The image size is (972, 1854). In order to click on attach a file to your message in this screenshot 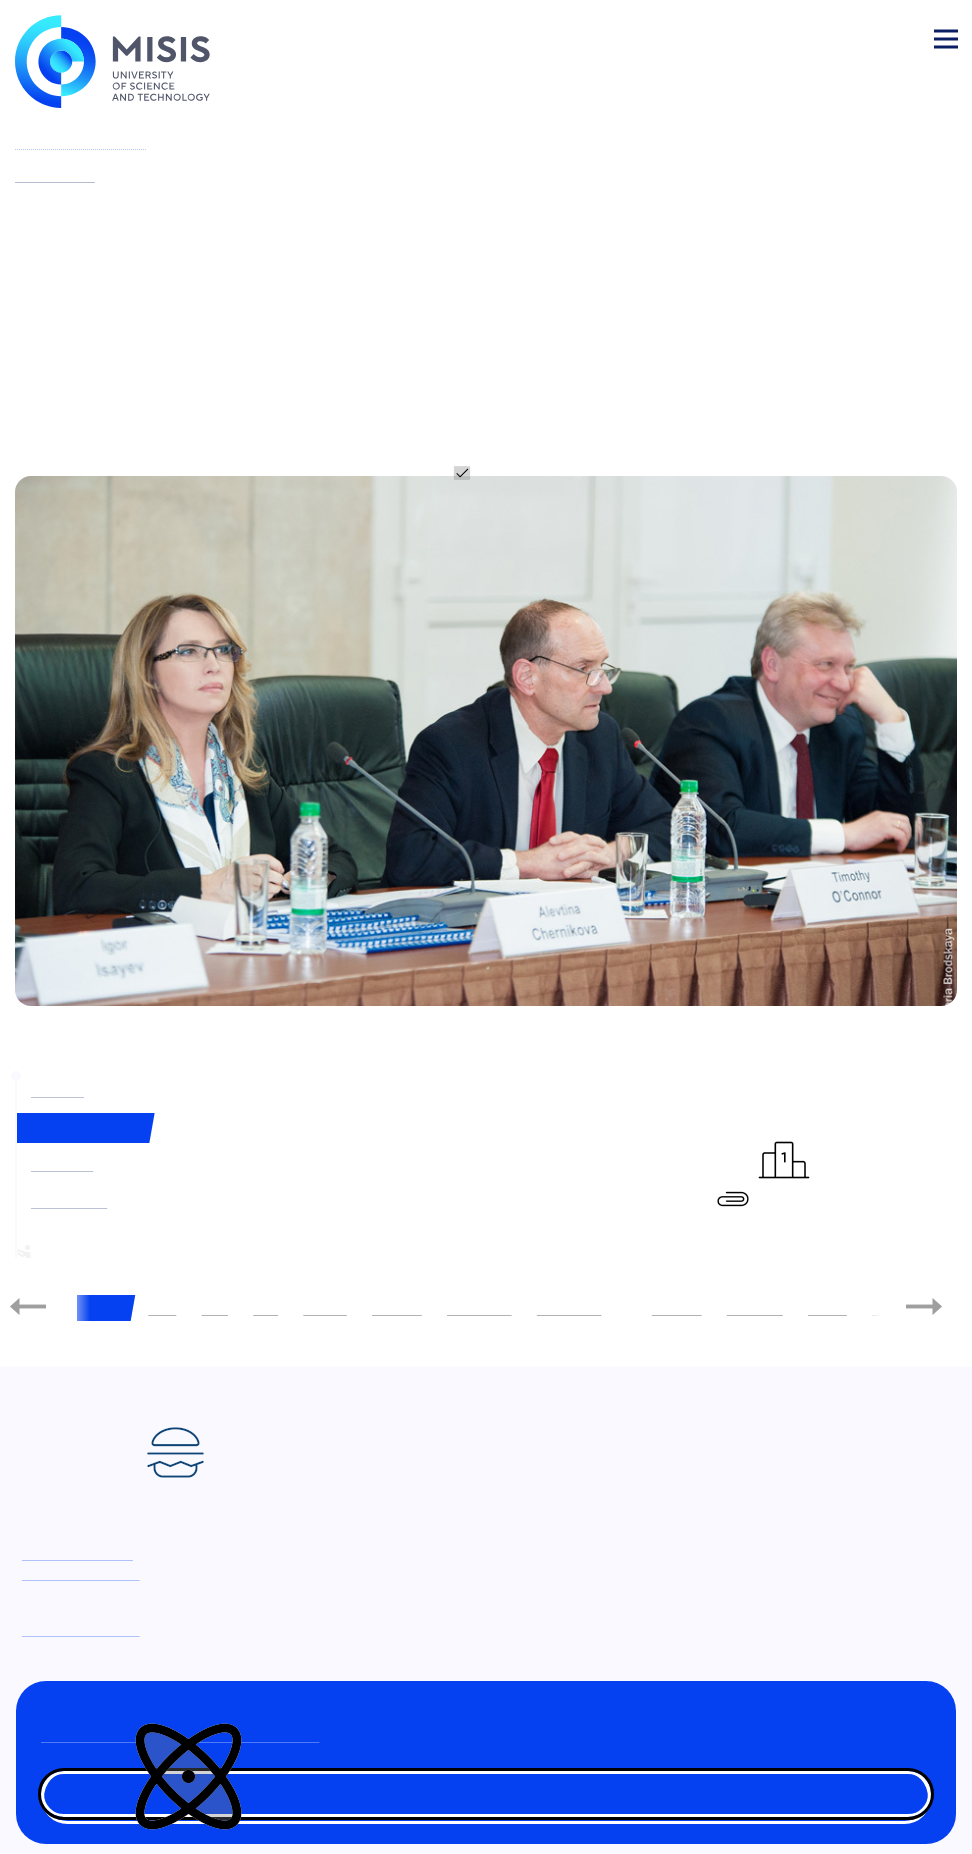, I will do `click(733, 1199)`.